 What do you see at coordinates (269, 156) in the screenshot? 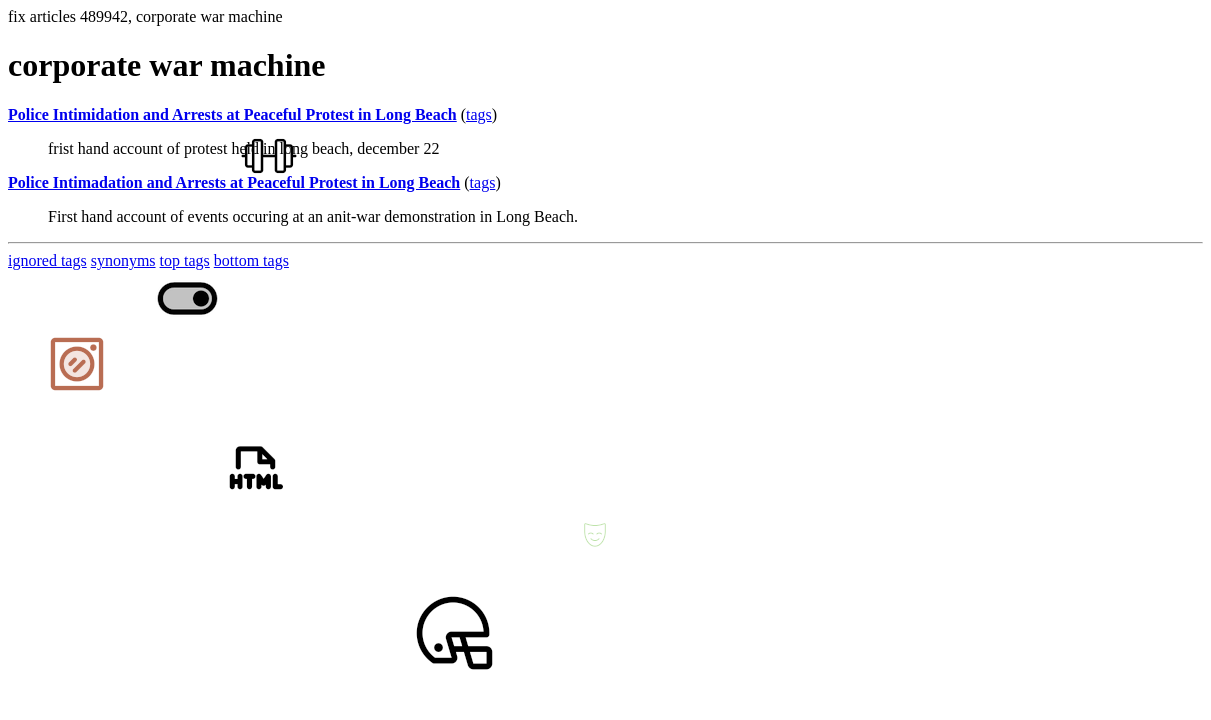
I see `access workout or fitness features` at bounding box center [269, 156].